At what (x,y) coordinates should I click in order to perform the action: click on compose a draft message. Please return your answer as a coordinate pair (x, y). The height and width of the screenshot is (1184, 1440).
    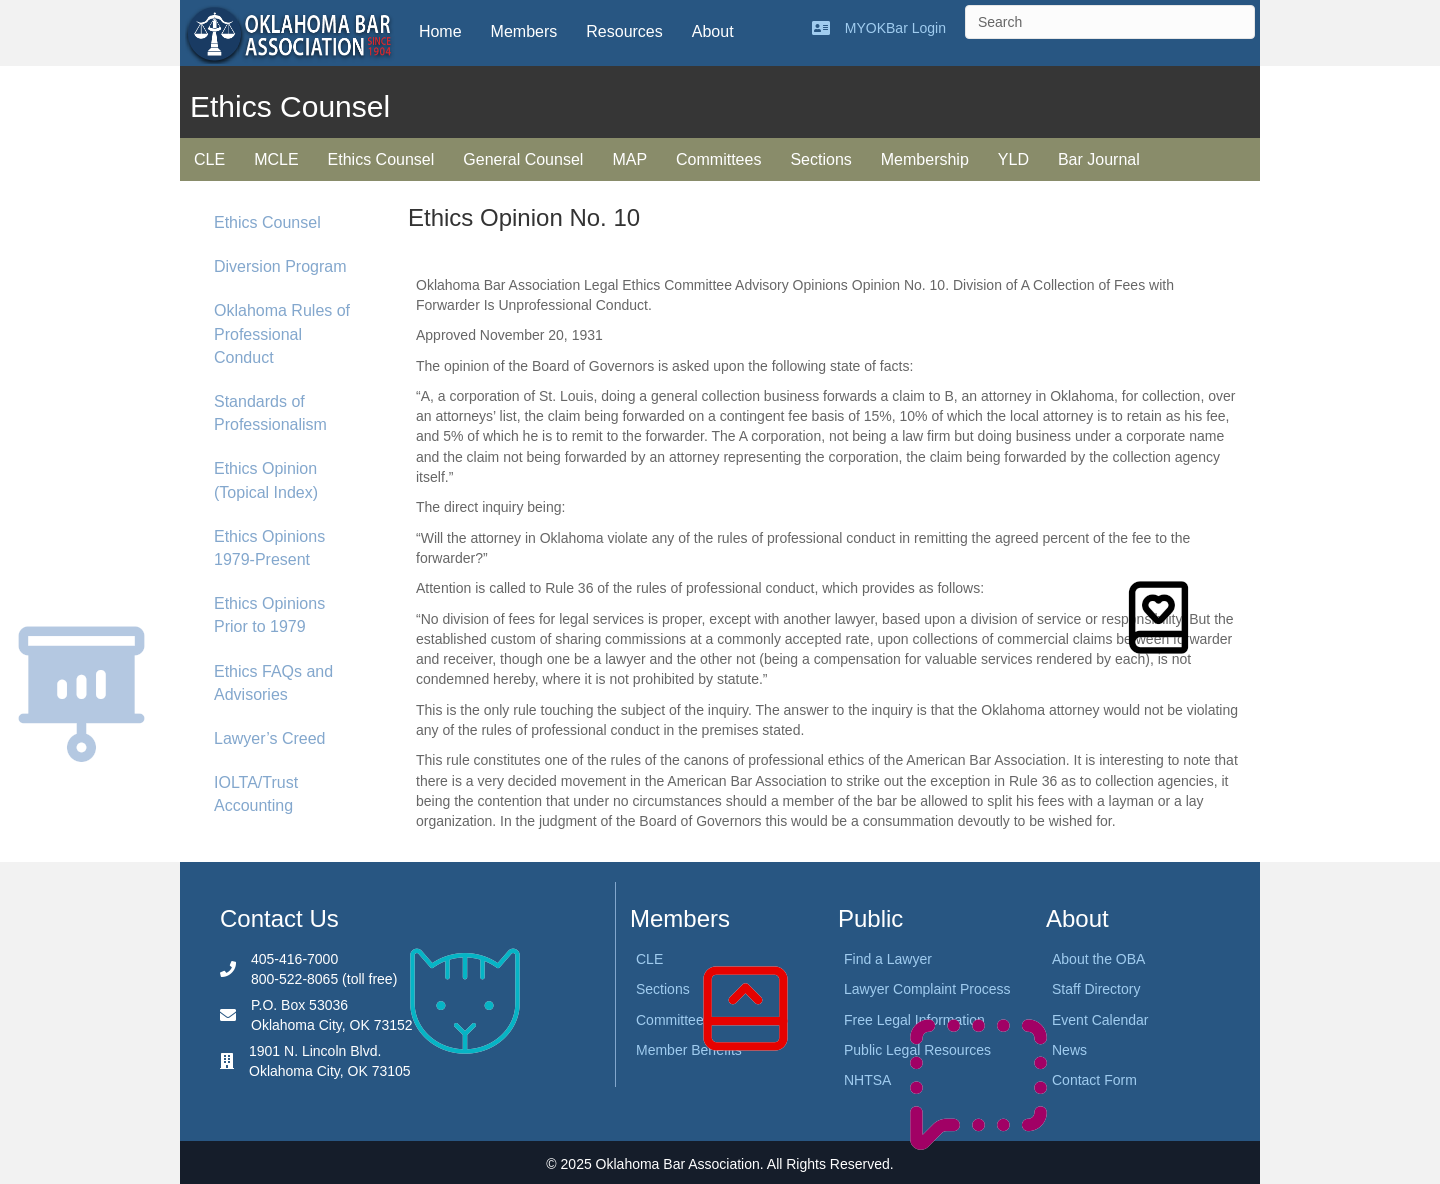
    Looking at the image, I should click on (978, 1081).